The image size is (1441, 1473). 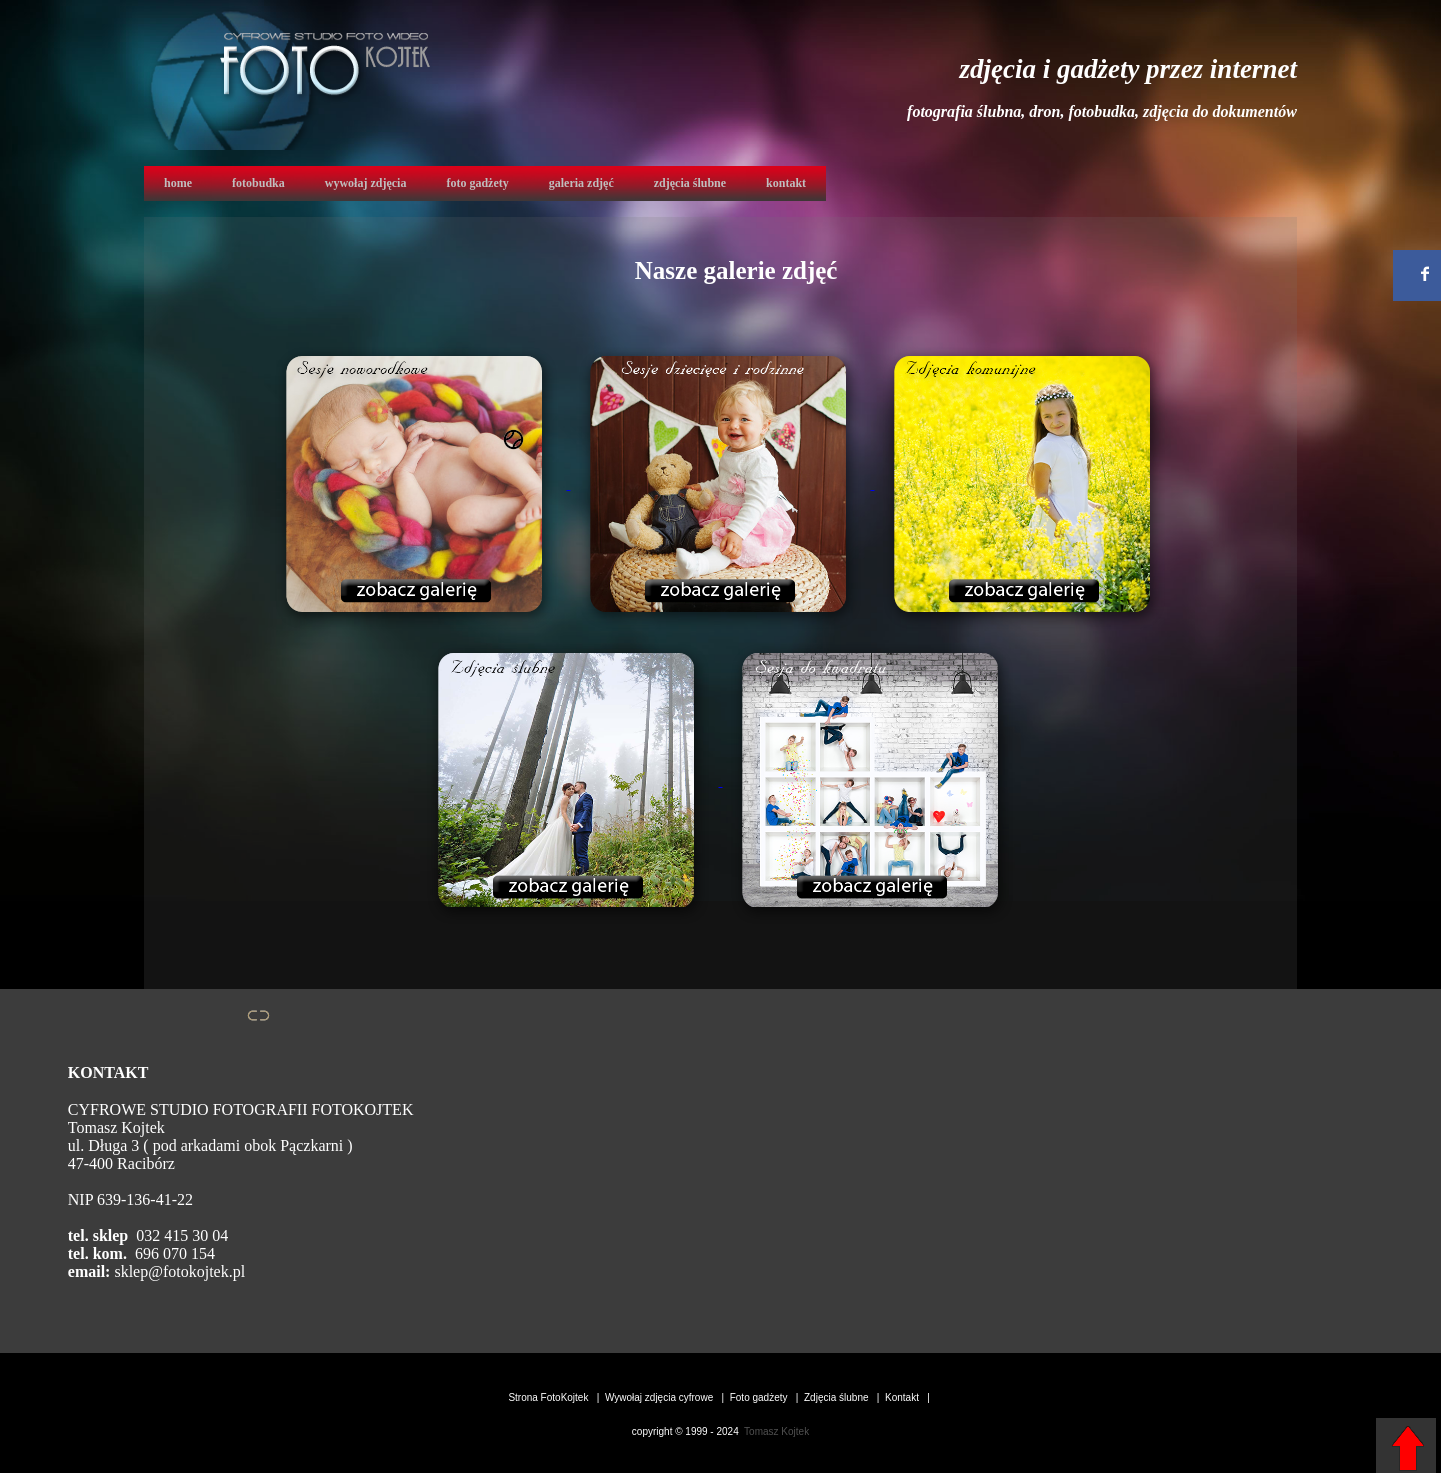 What do you see at coordinates (258, 1015) in the screenshot?
I see `unlink or break a connected item` at bounding box center [258, 1015].